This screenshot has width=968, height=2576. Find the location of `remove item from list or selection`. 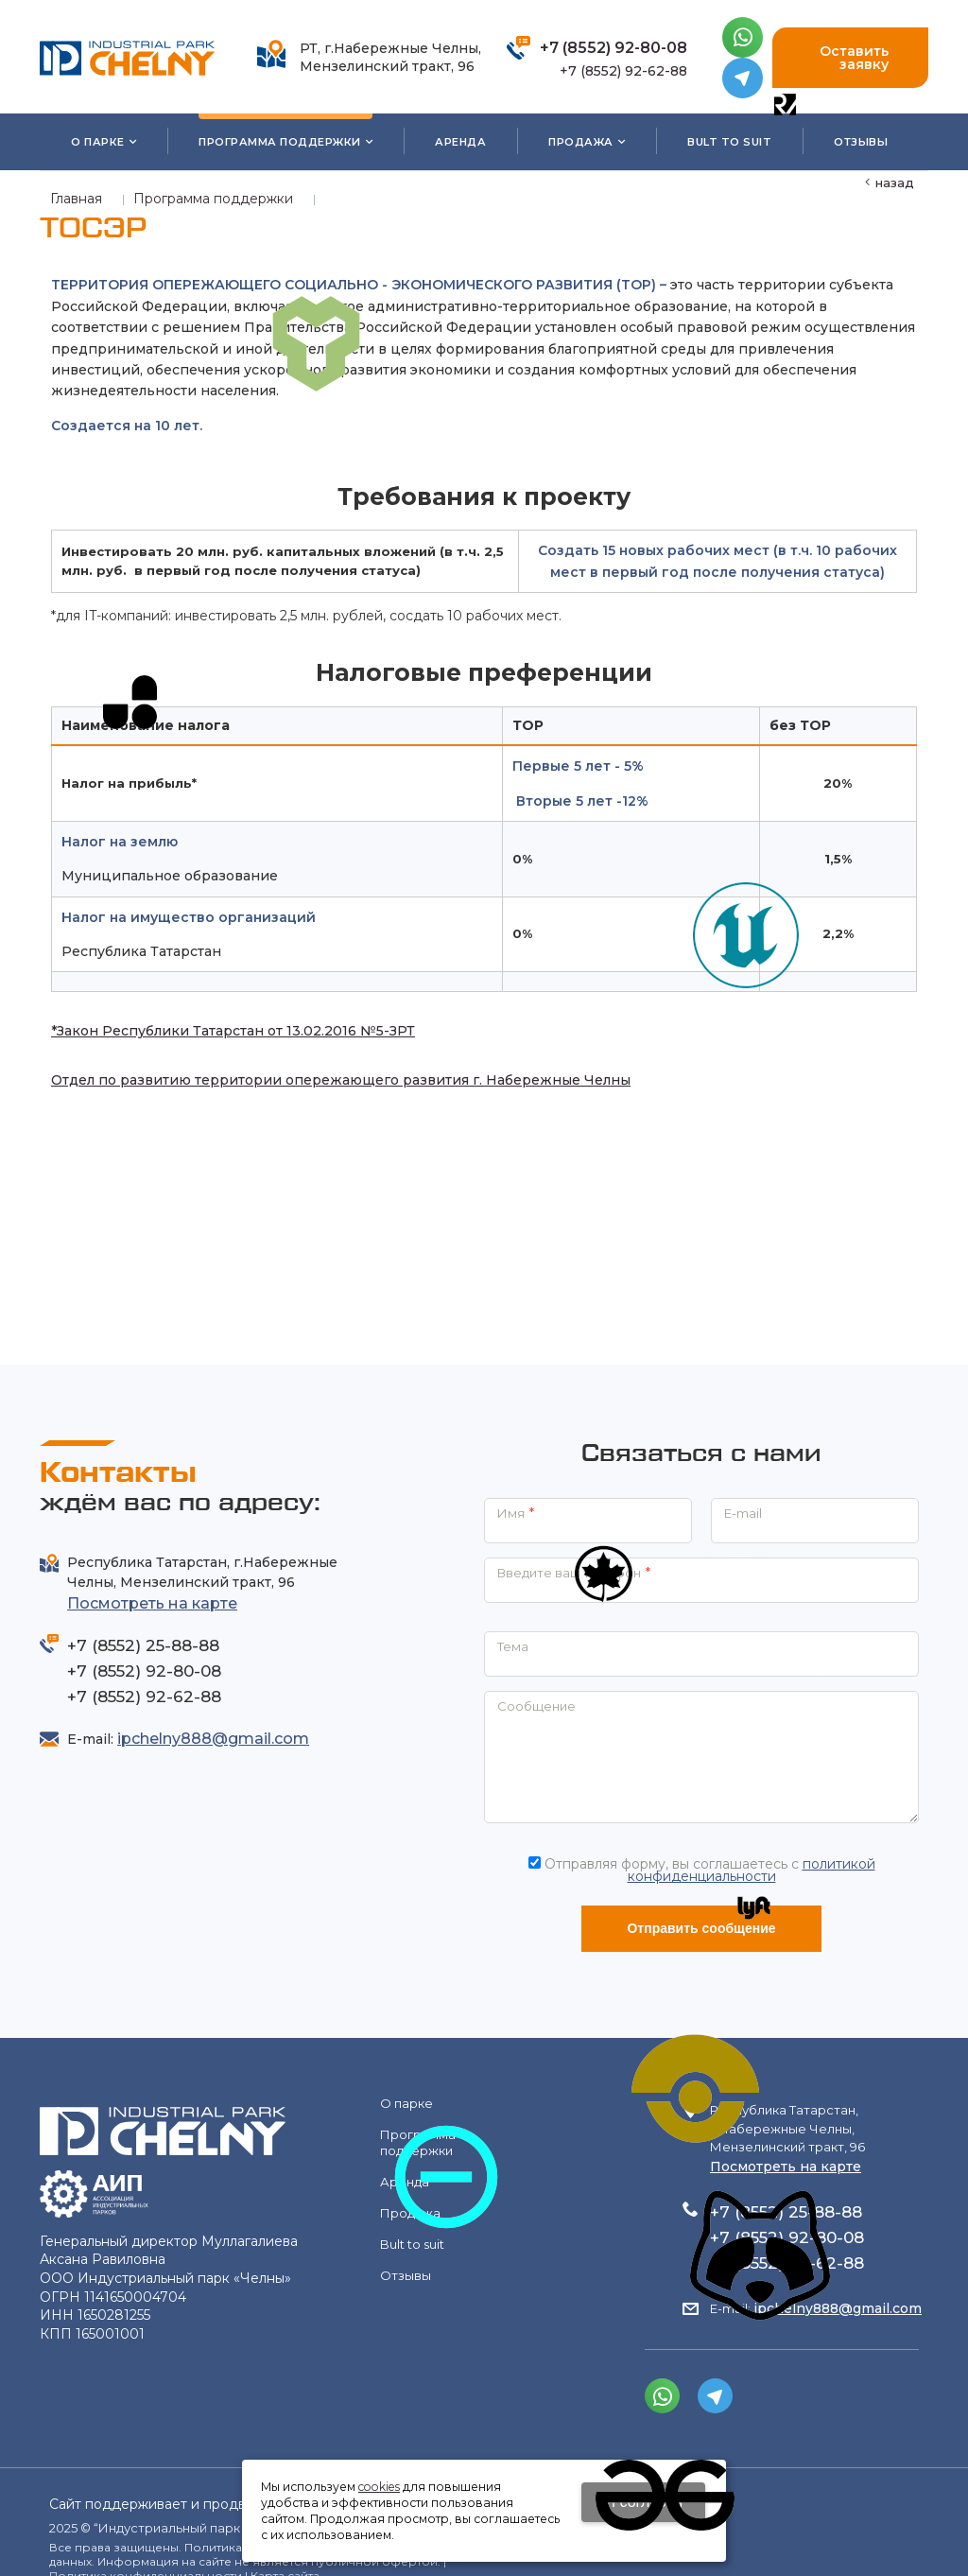

remove item from list or selection is located at coordinates (446, 2177).